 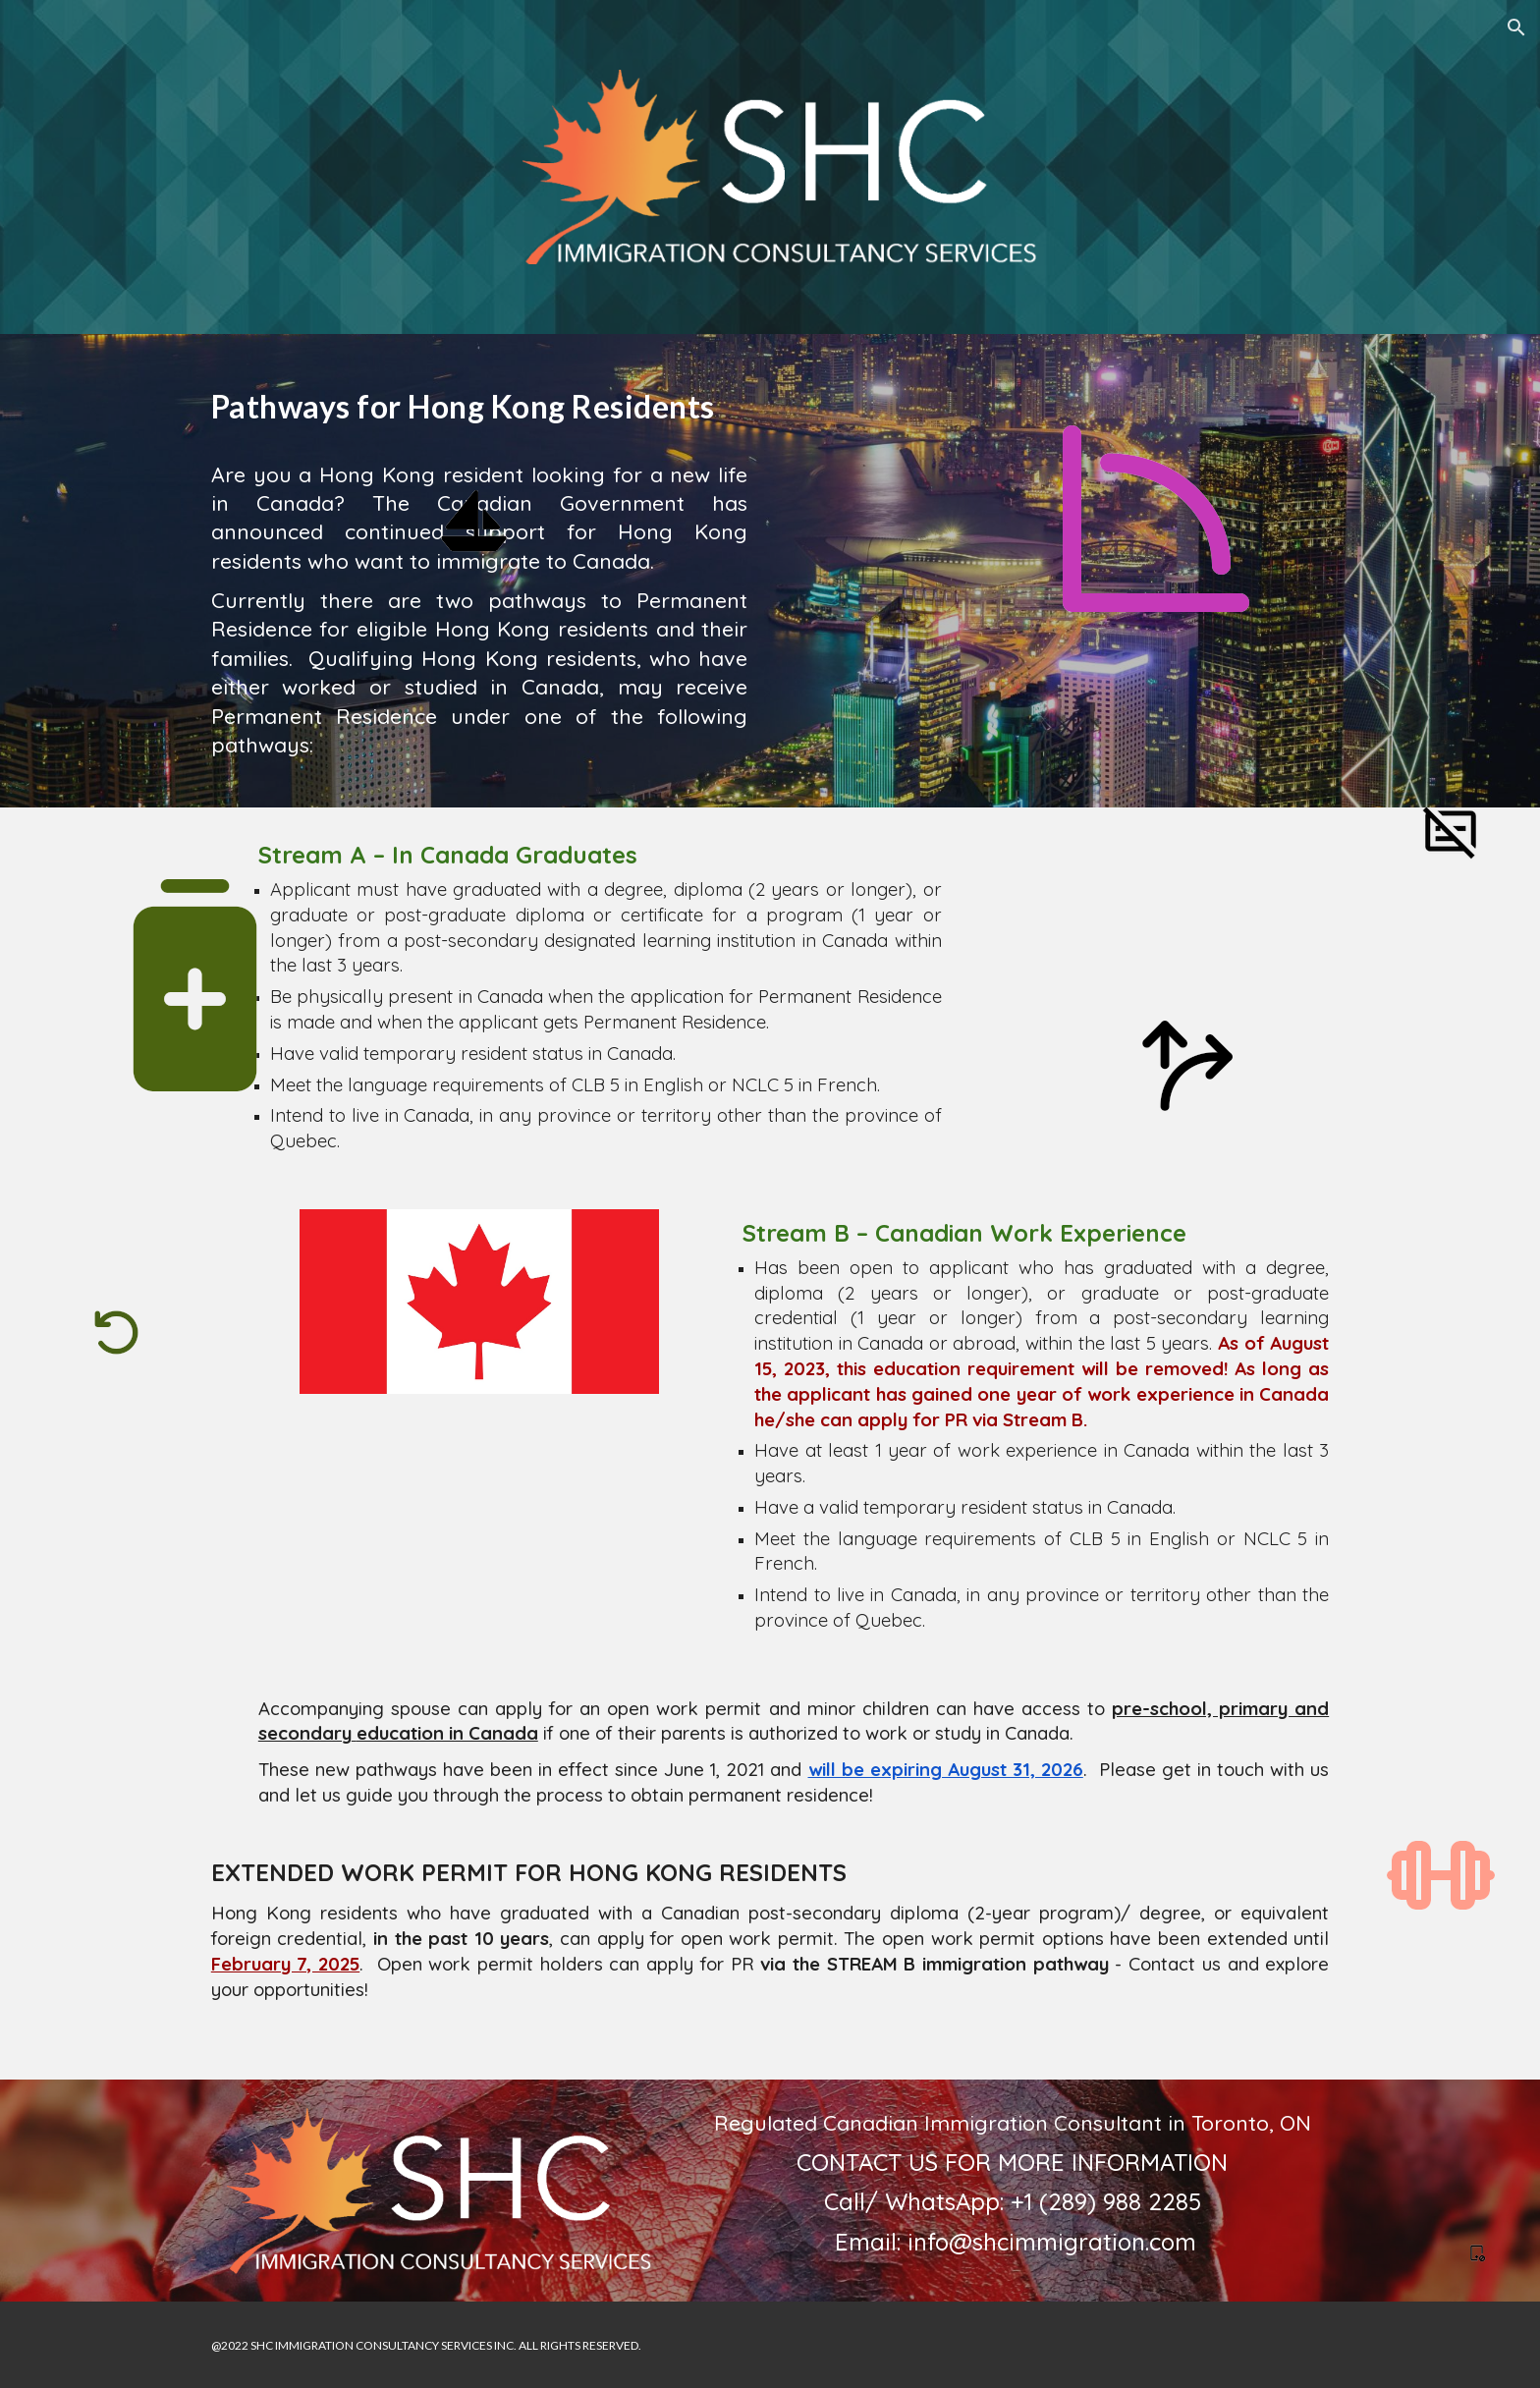 I want to click on cancel tablet connection or pairing, so click(x=1476, y=2252).